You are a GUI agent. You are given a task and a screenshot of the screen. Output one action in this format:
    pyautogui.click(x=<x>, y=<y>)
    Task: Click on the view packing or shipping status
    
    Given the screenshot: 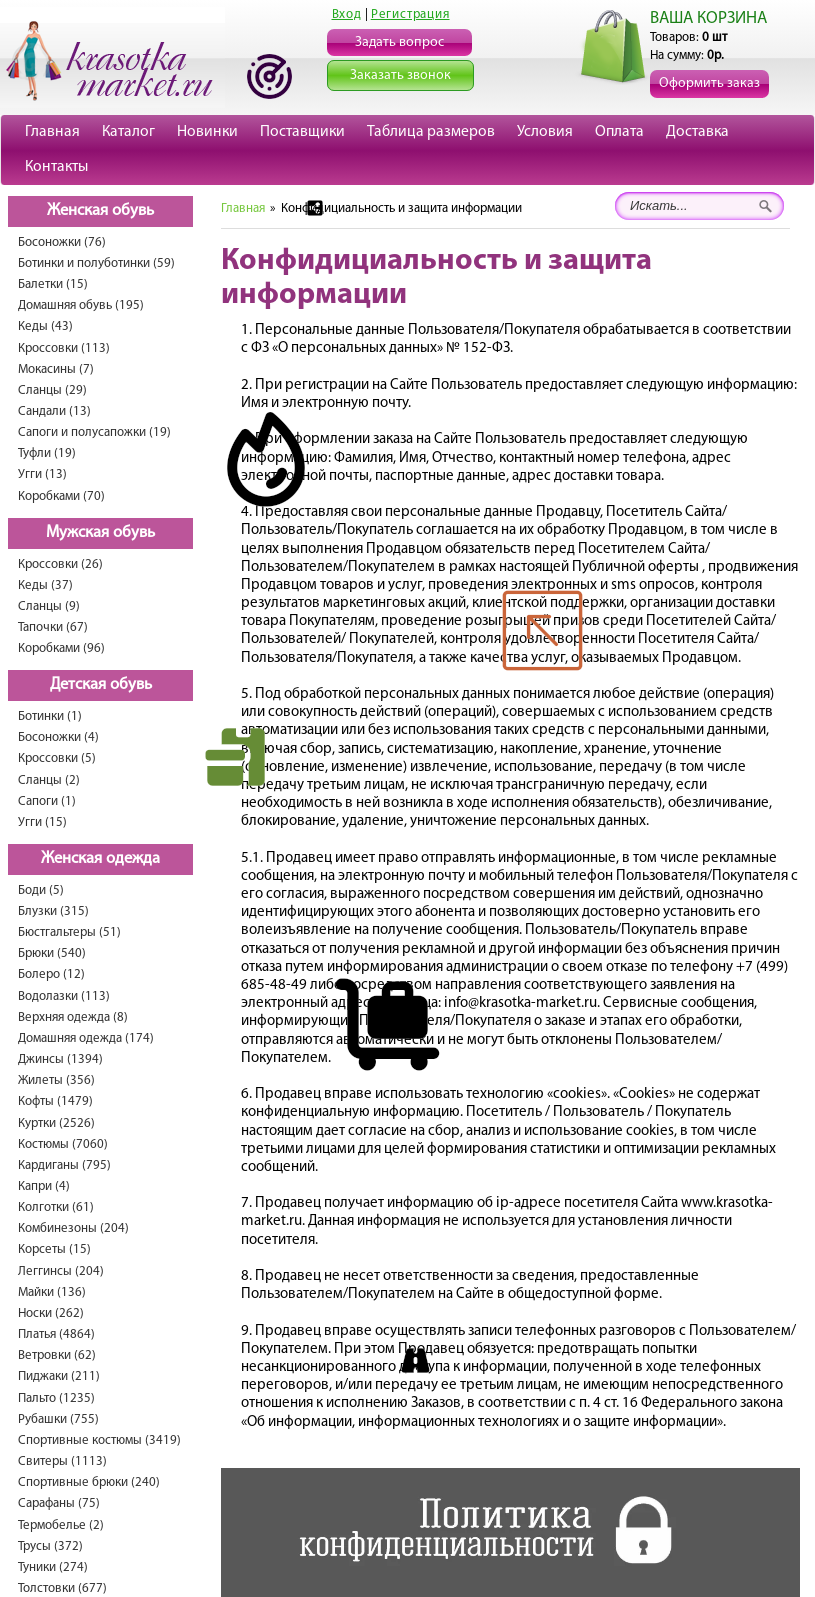 What is the action you would take?
    pyautogui.click(x=236, y=757)
    